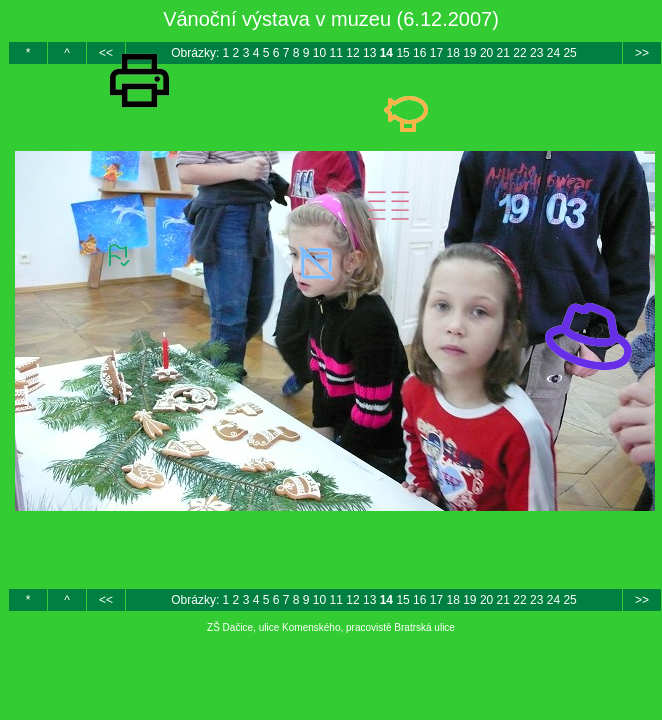 The width and height of the screenshot is (662, 720). I want to click on Red Hat brand logo, so click(588, 334).